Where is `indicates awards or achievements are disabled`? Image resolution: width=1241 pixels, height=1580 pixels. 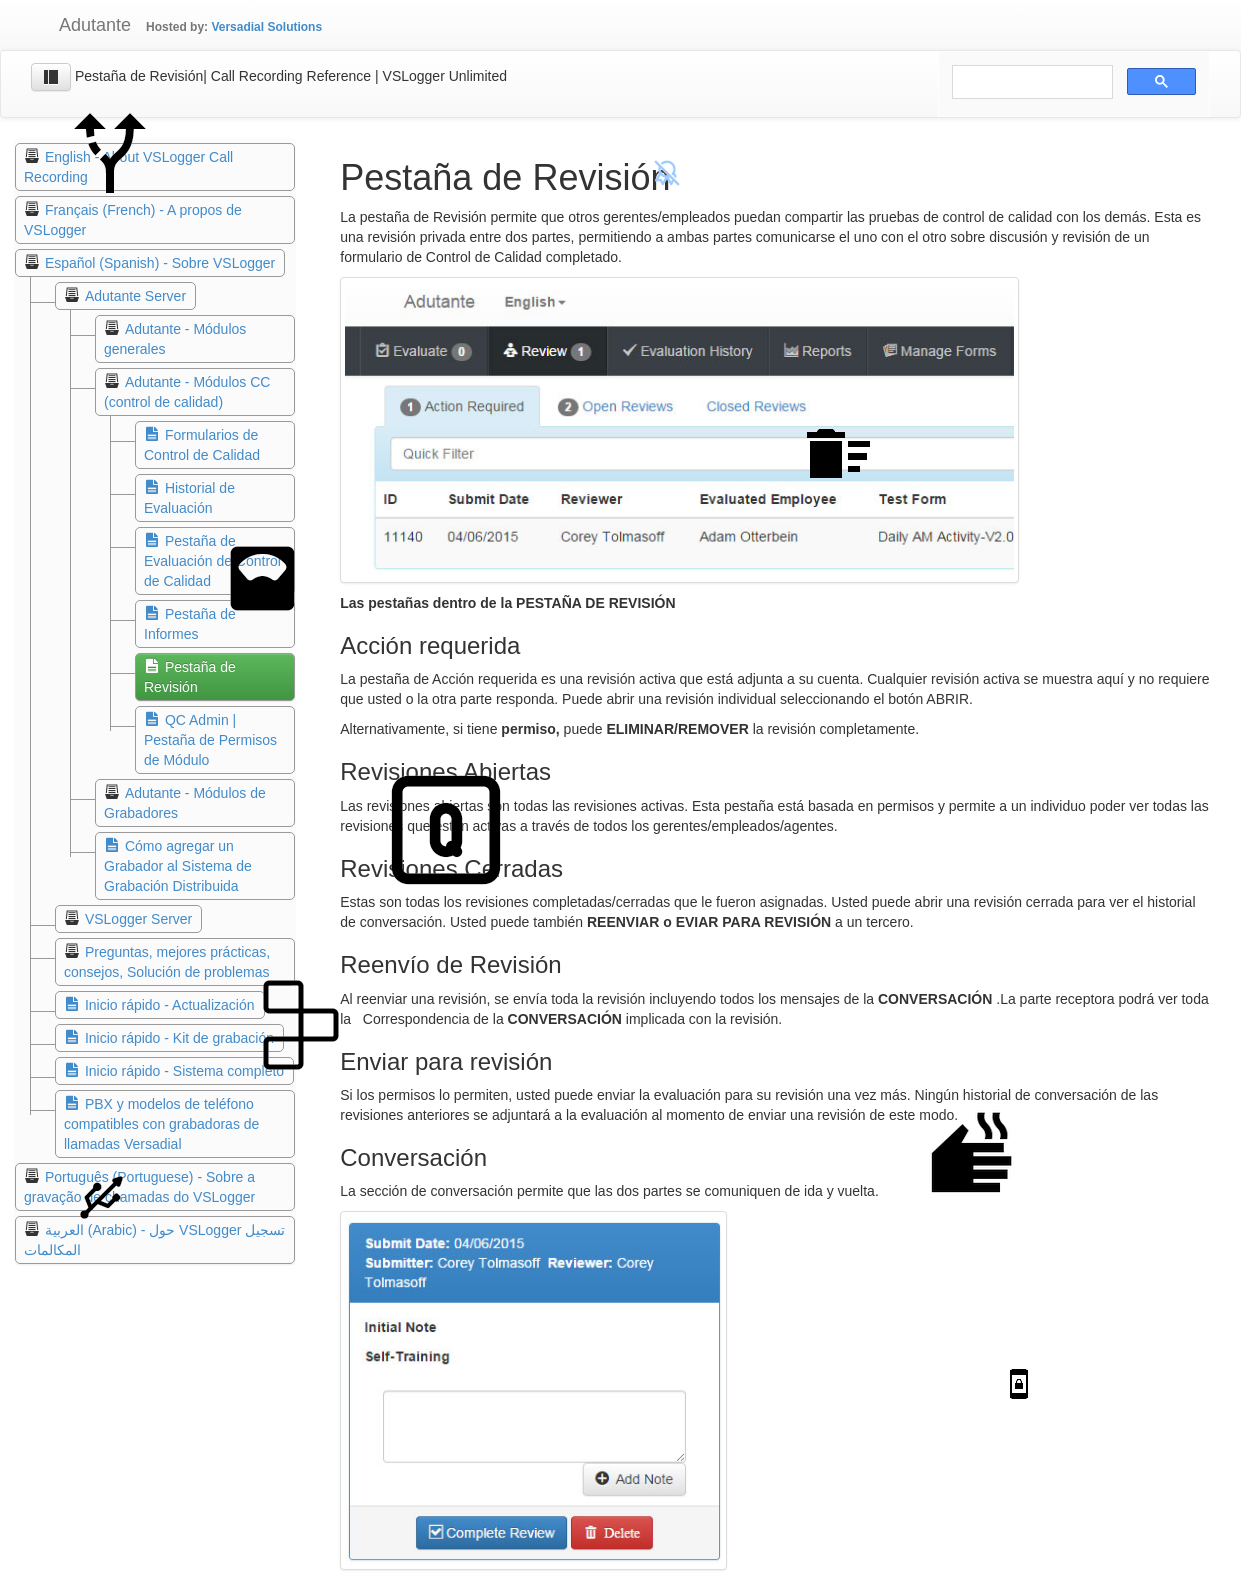 indicates awards or achievements are disabled is located at coordinates (667, 173).